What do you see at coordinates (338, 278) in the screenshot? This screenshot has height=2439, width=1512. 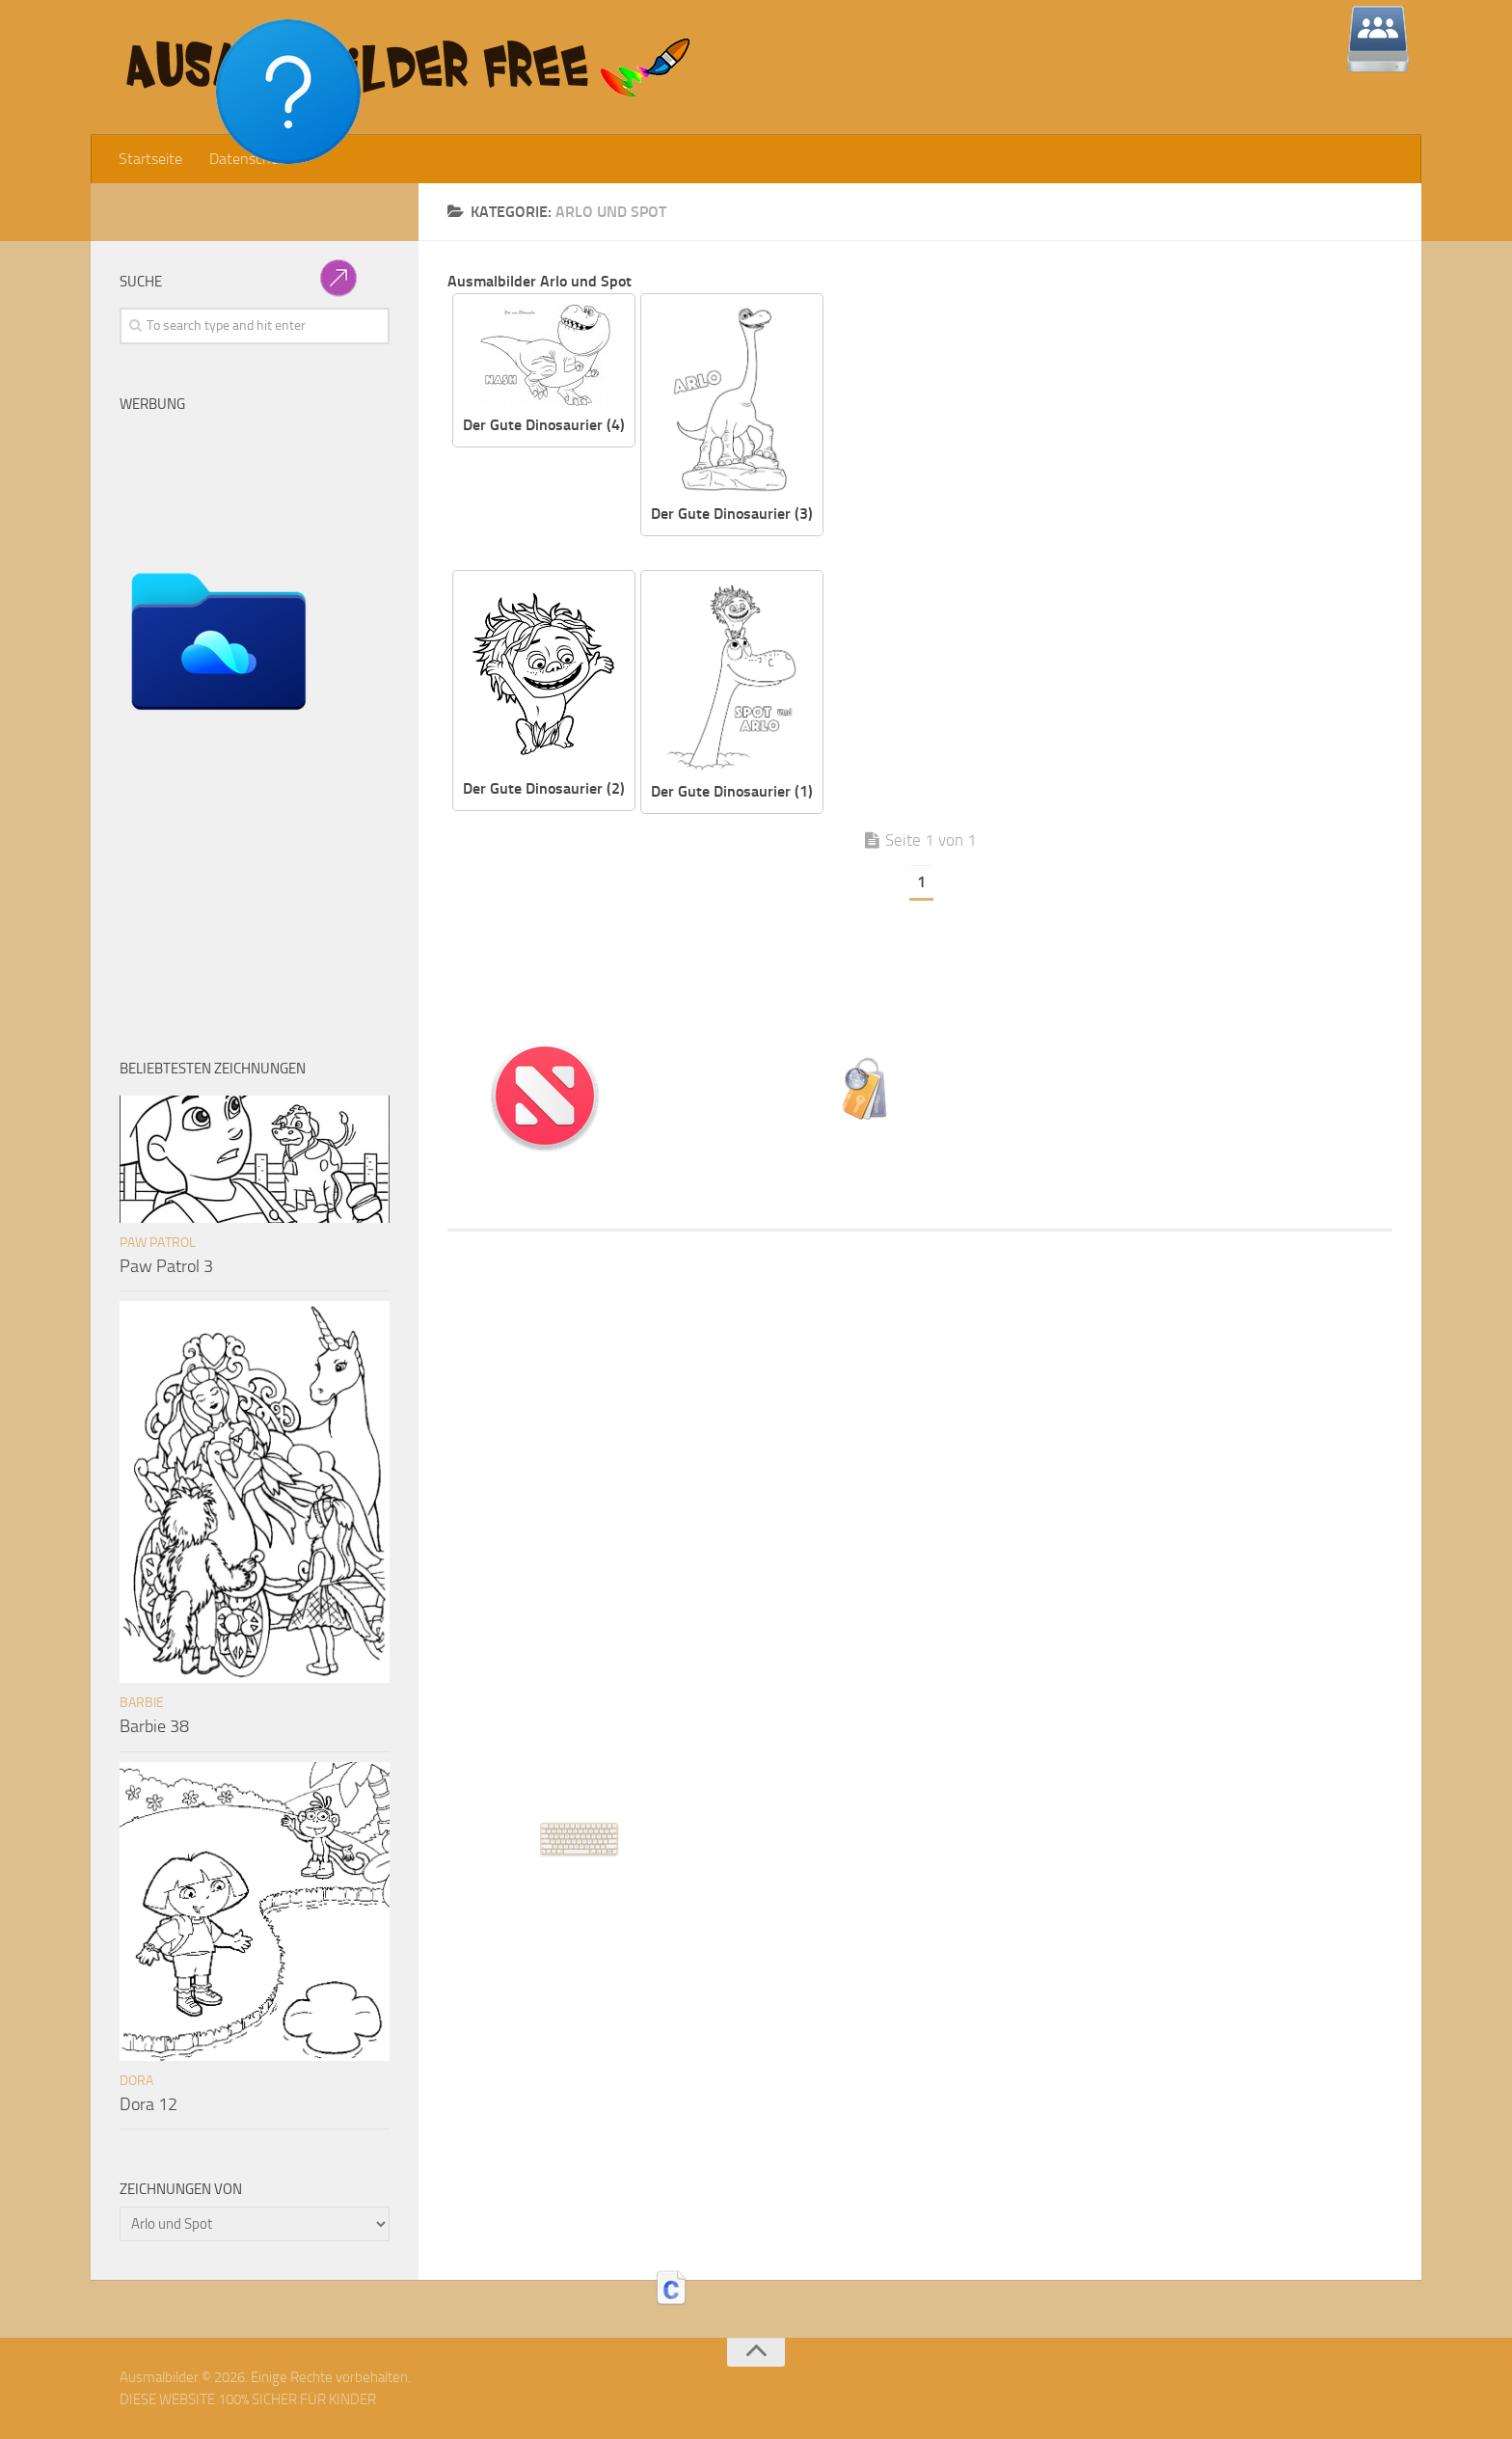 I see `indicates a symbolic link or shortcut to another file` at bounding box center [338, 278].